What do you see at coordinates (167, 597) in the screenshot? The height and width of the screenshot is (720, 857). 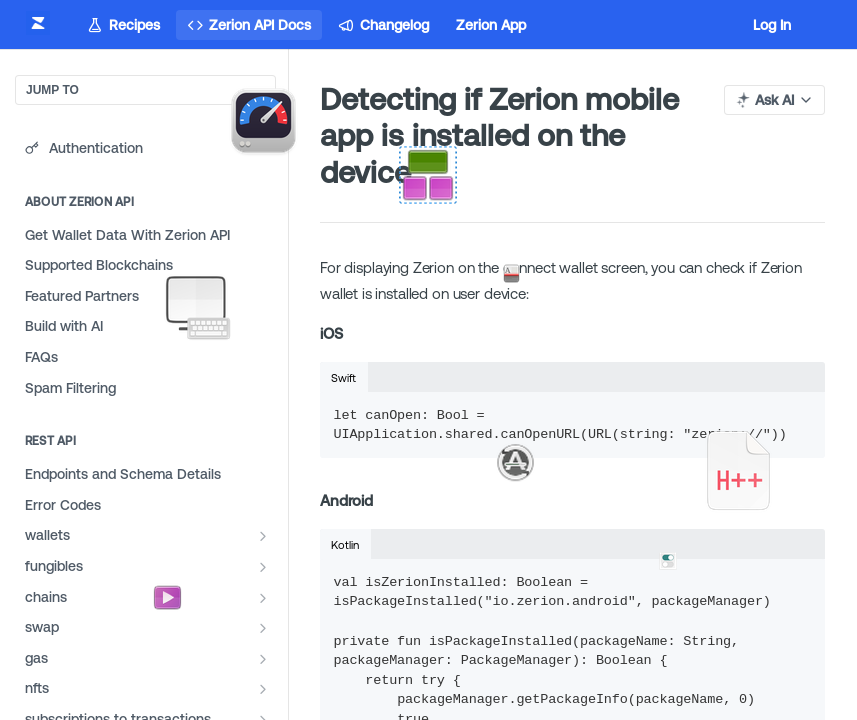 I see `open multimedia or media player app` at bounding box center [167, 597].